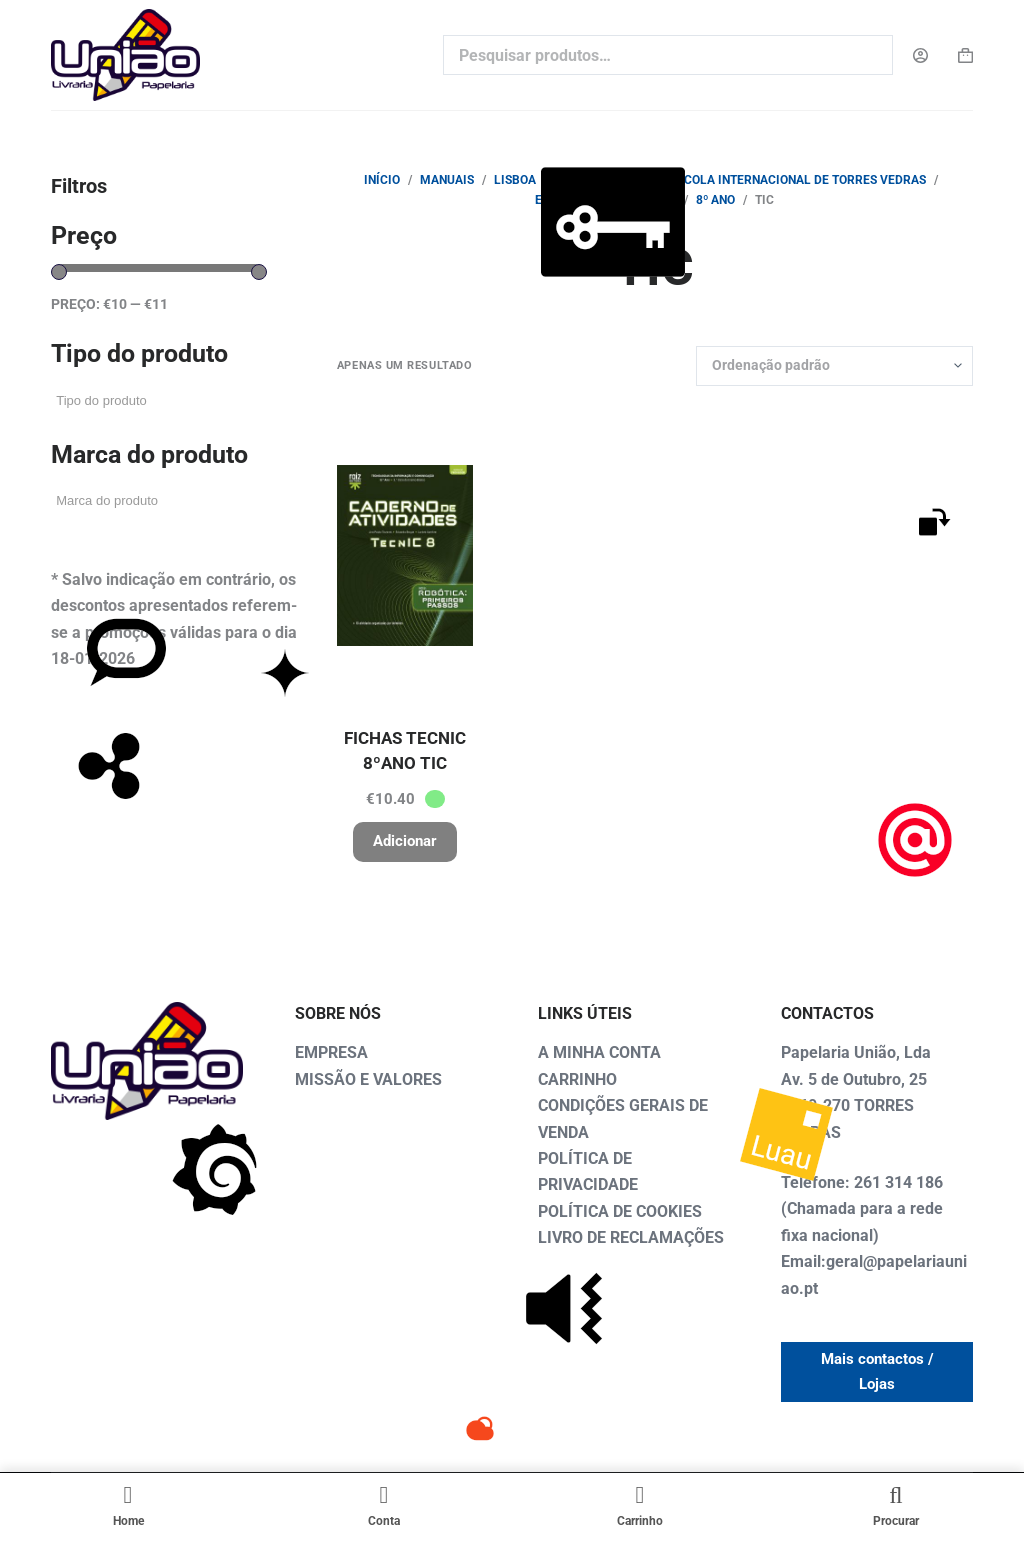 This screenshot has width=1024, height=1542. I want to click on open Google Gemini AI assistant, so click(285, 673).